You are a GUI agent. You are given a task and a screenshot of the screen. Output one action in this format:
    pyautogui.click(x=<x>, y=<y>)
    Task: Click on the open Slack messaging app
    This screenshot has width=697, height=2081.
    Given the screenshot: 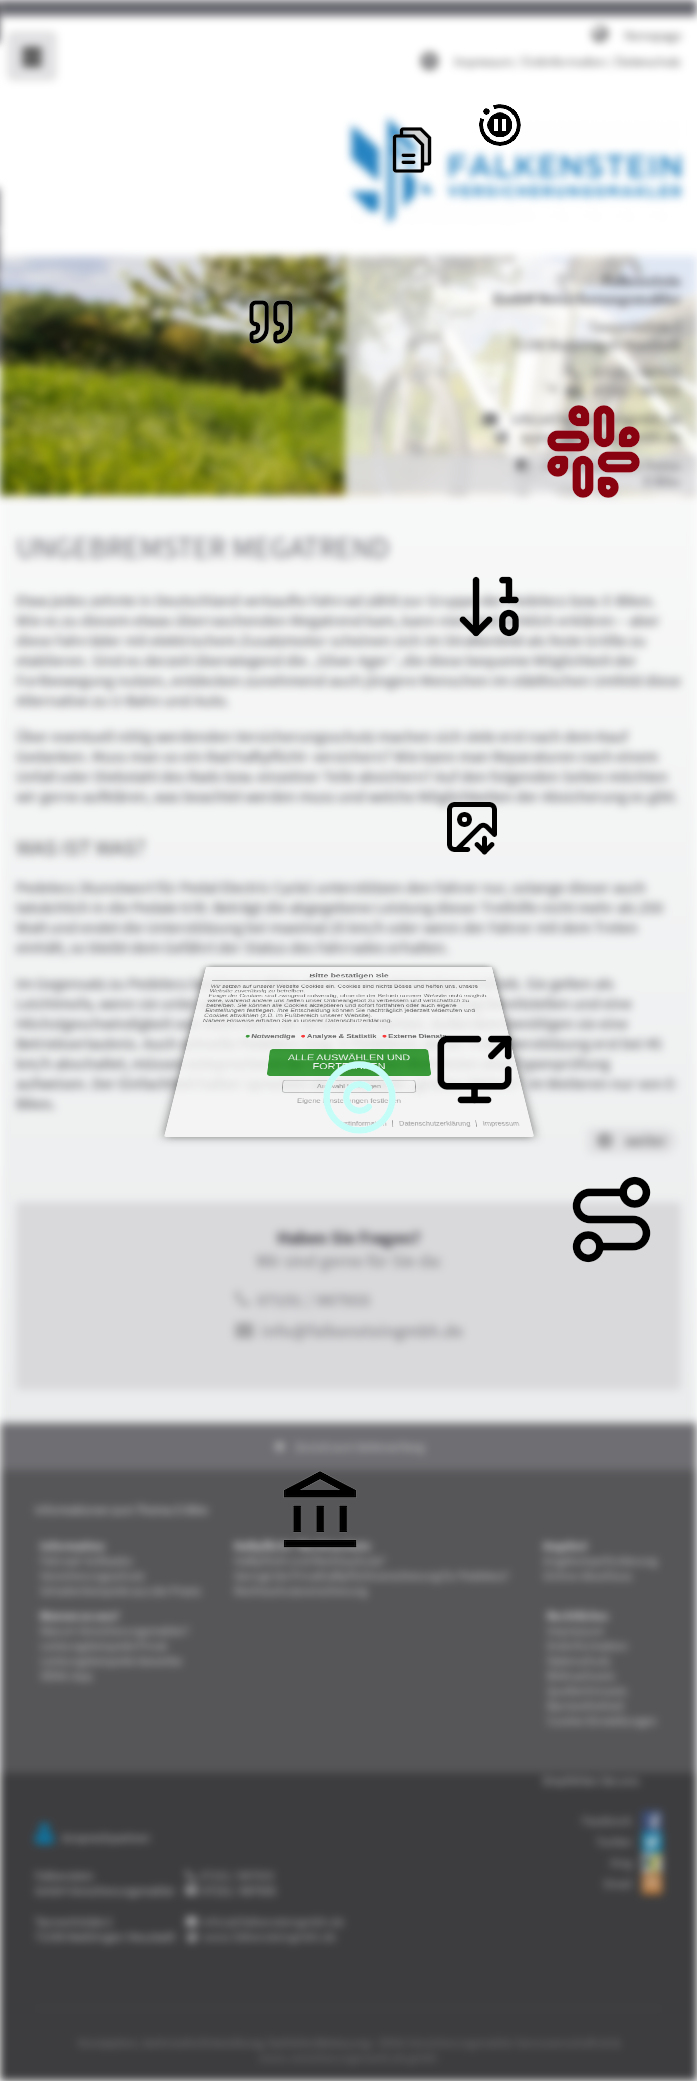 What is the action you would take?
    pyautogui.click(x=593, y=451)
    